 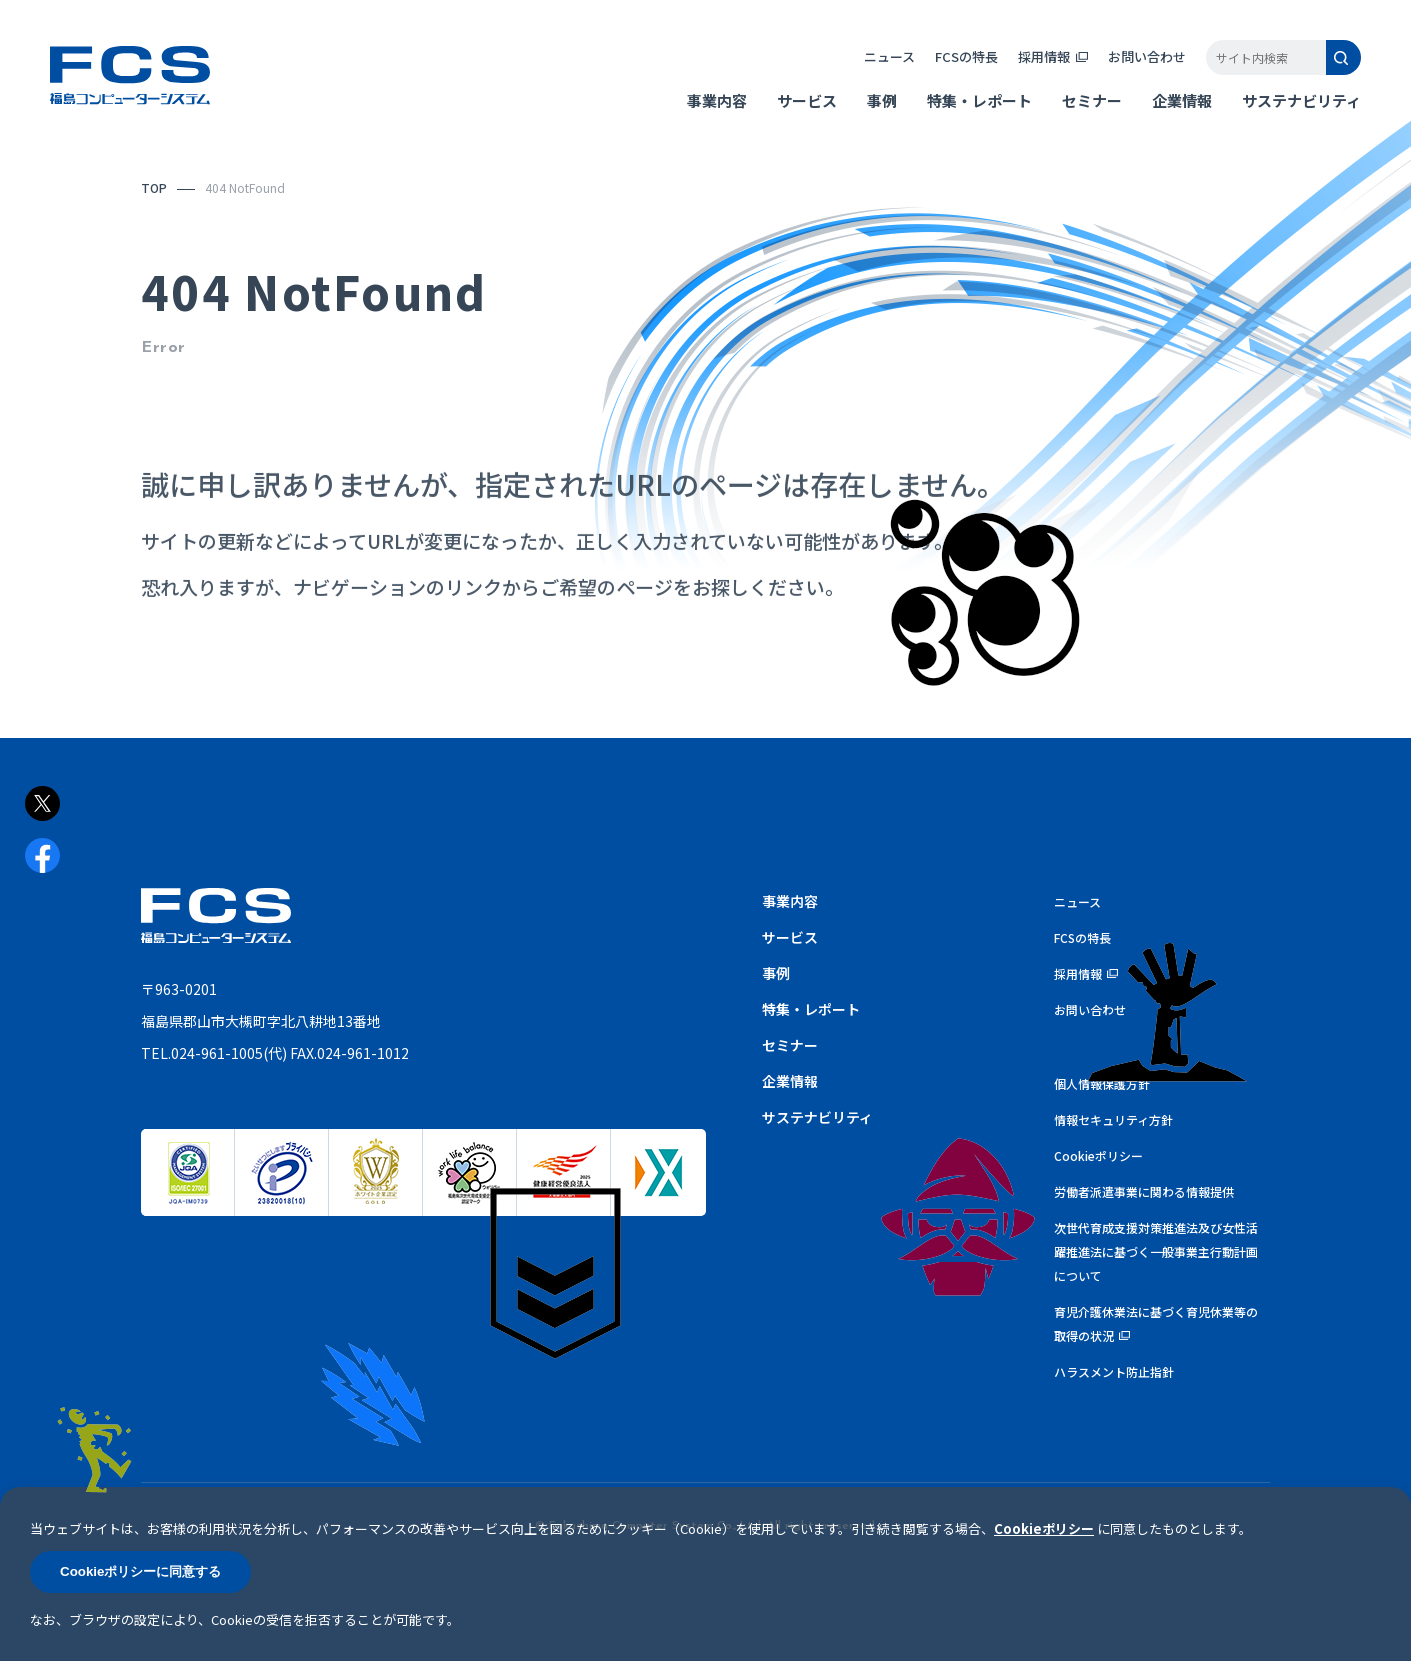 What do you see at coordinates (373, 1393) in the screenshot?
I see `lightning attack or electric slash ability` at bounding box center [373, 1393].